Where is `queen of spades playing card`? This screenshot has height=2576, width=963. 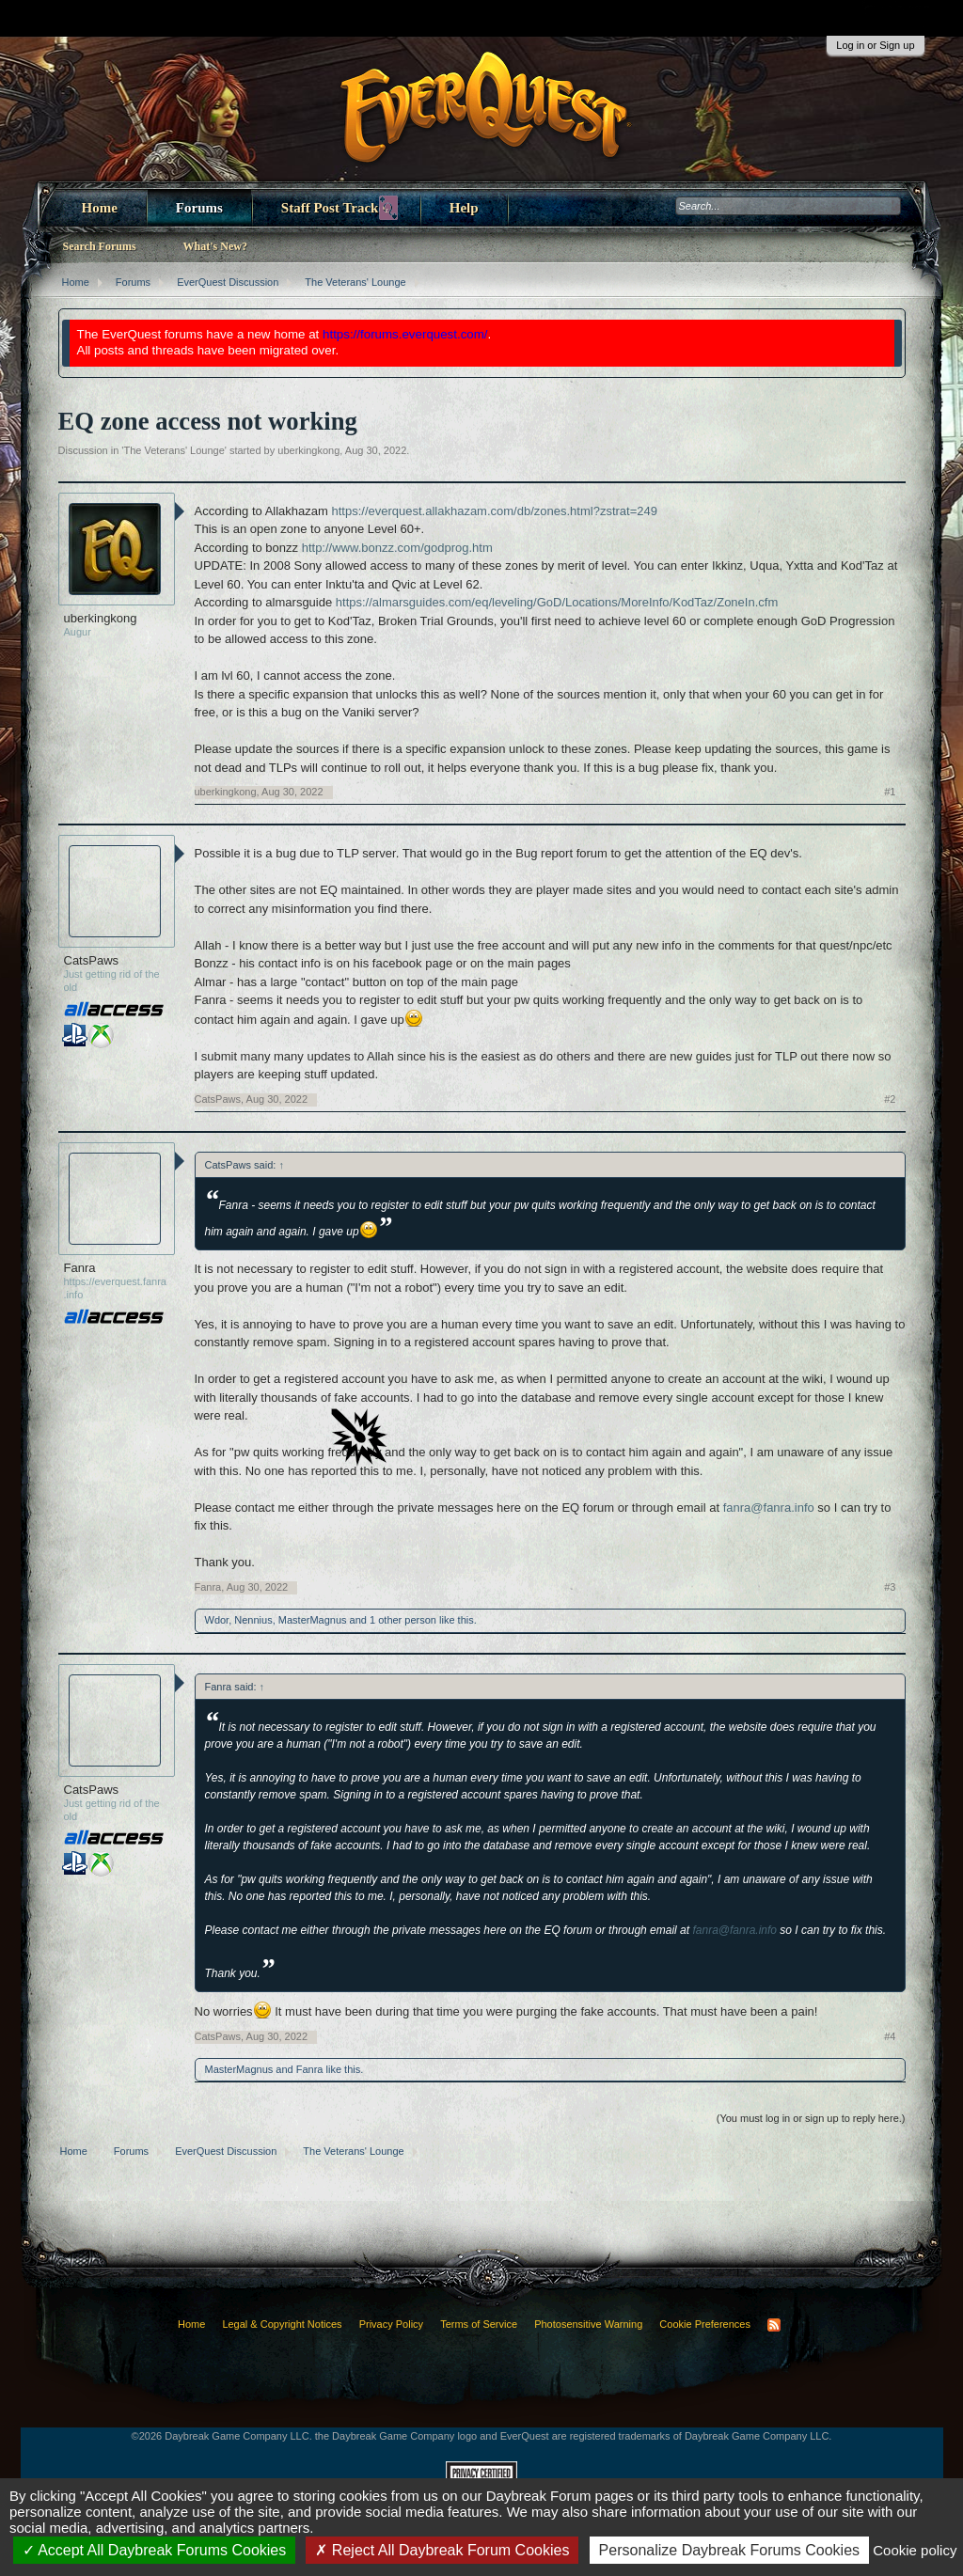 queen of spades playing card is located at coordinates (388, 208).